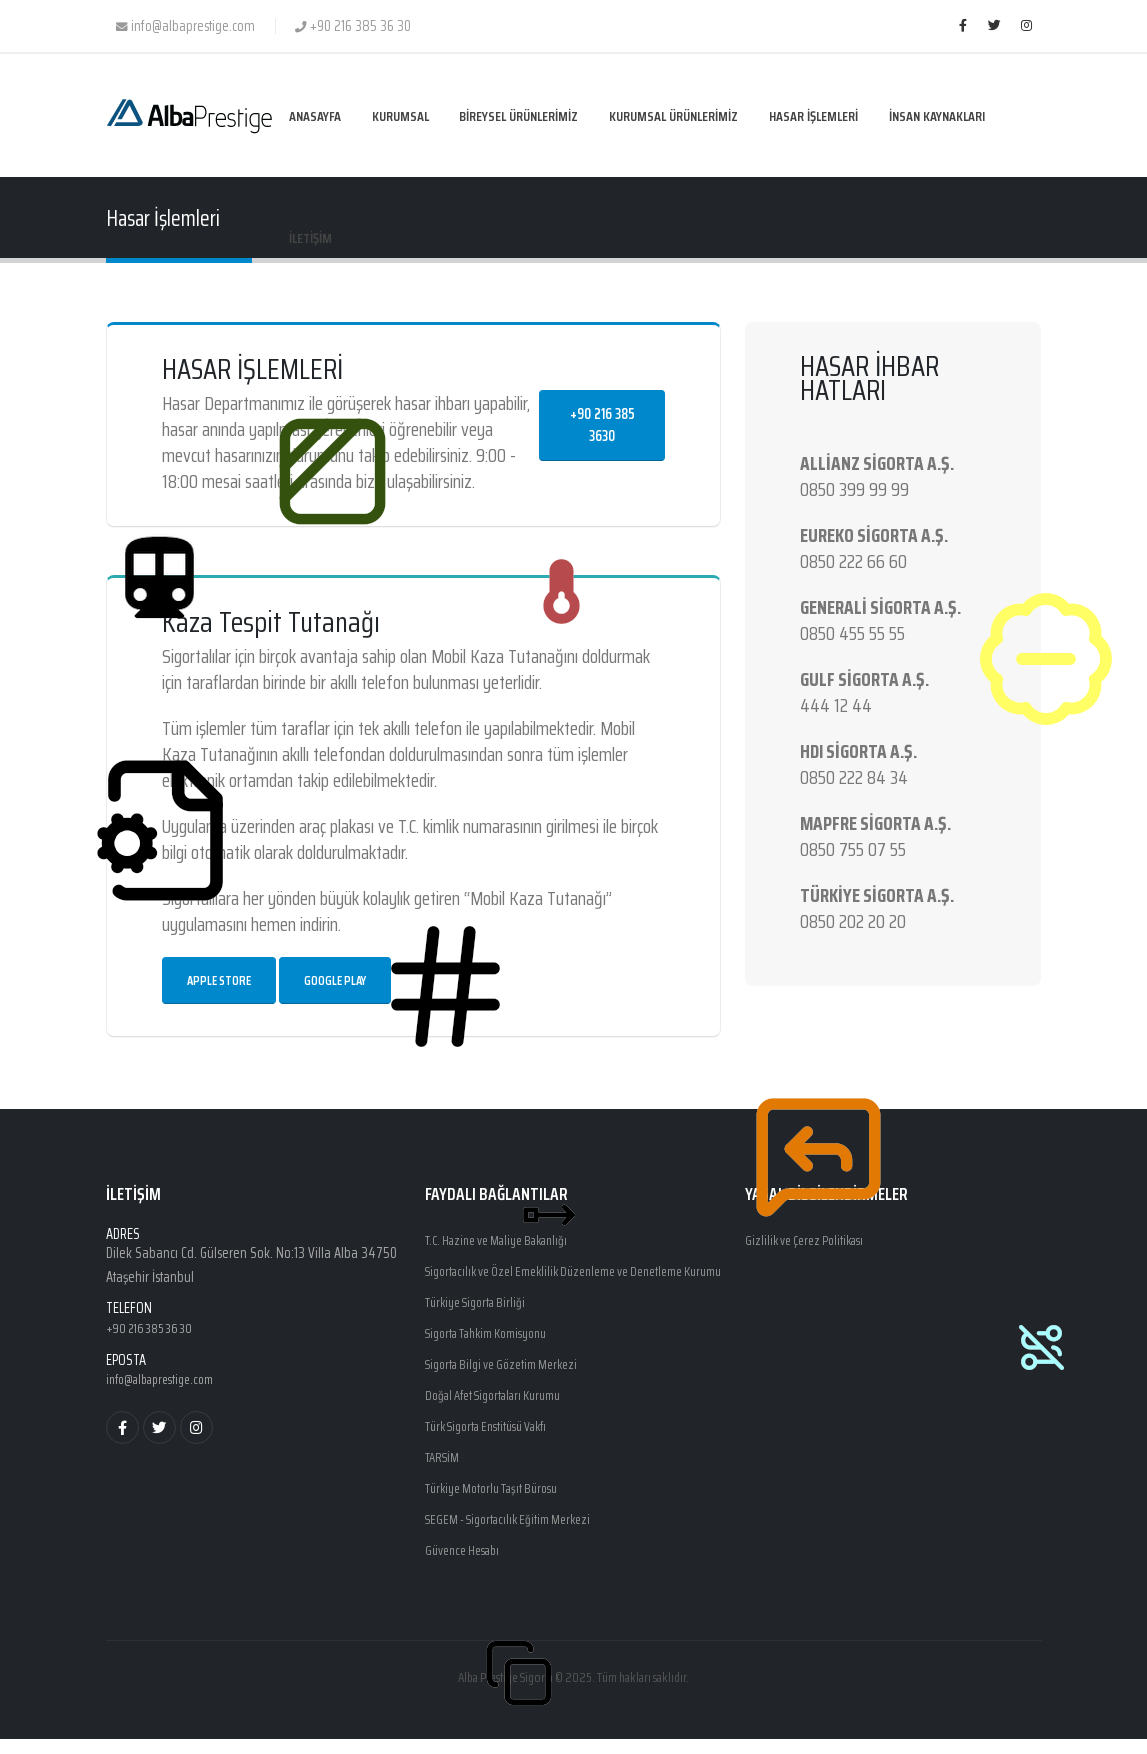 Image resolution: width=1147 pixels, height=1754 pixels. Describe the element at coordinates (165, 830) in the screenshot. I see `access file settings or configuration` at that location.